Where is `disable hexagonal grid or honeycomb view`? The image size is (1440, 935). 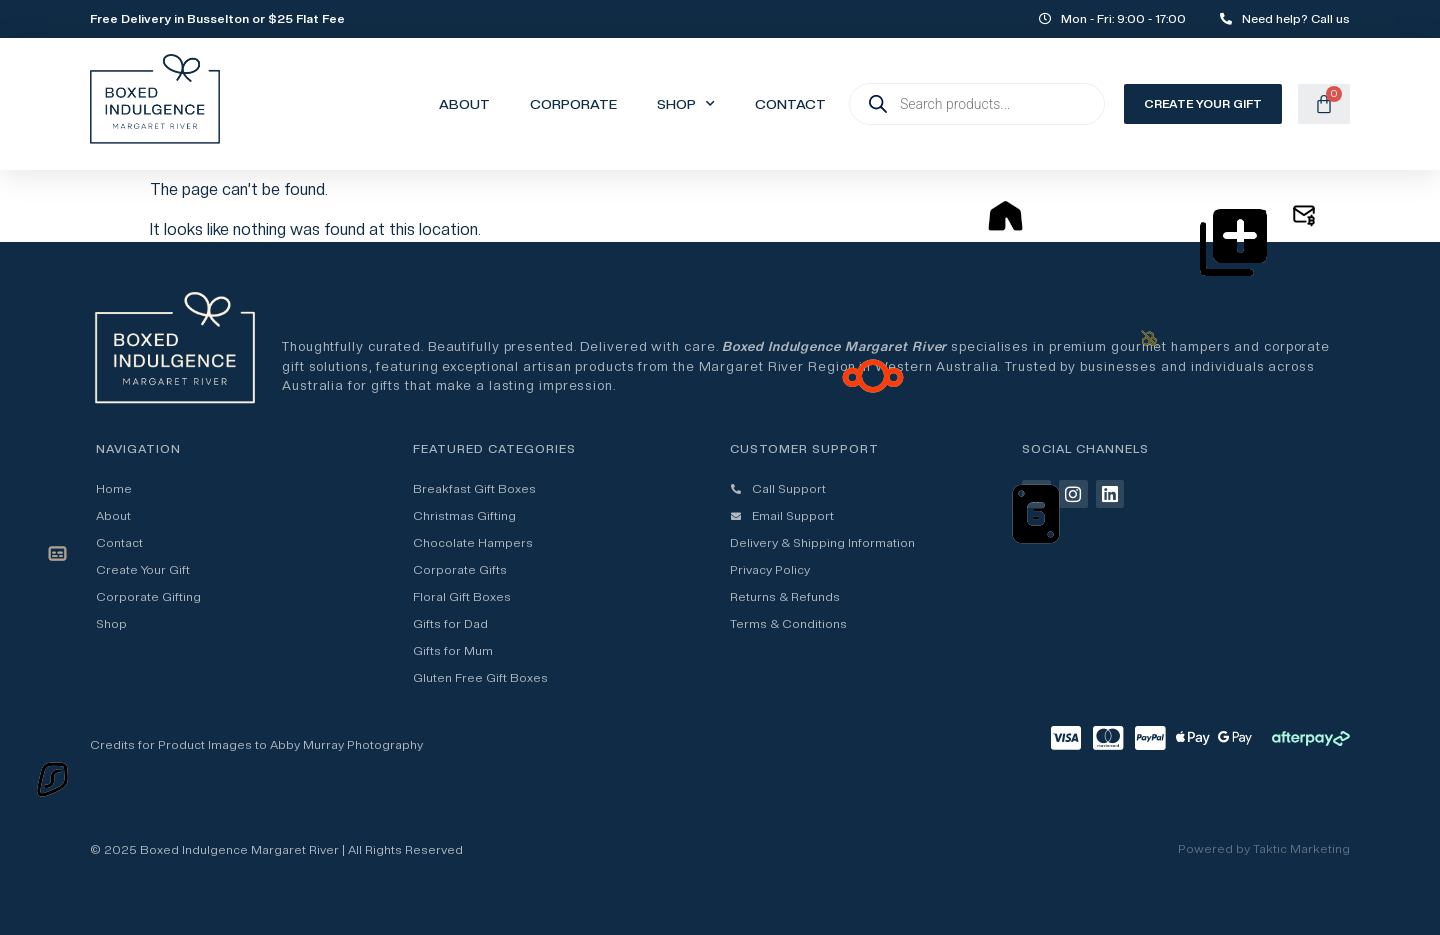
disable hexagonal grid or honeycomb view is located at coordinates (1149, 338).